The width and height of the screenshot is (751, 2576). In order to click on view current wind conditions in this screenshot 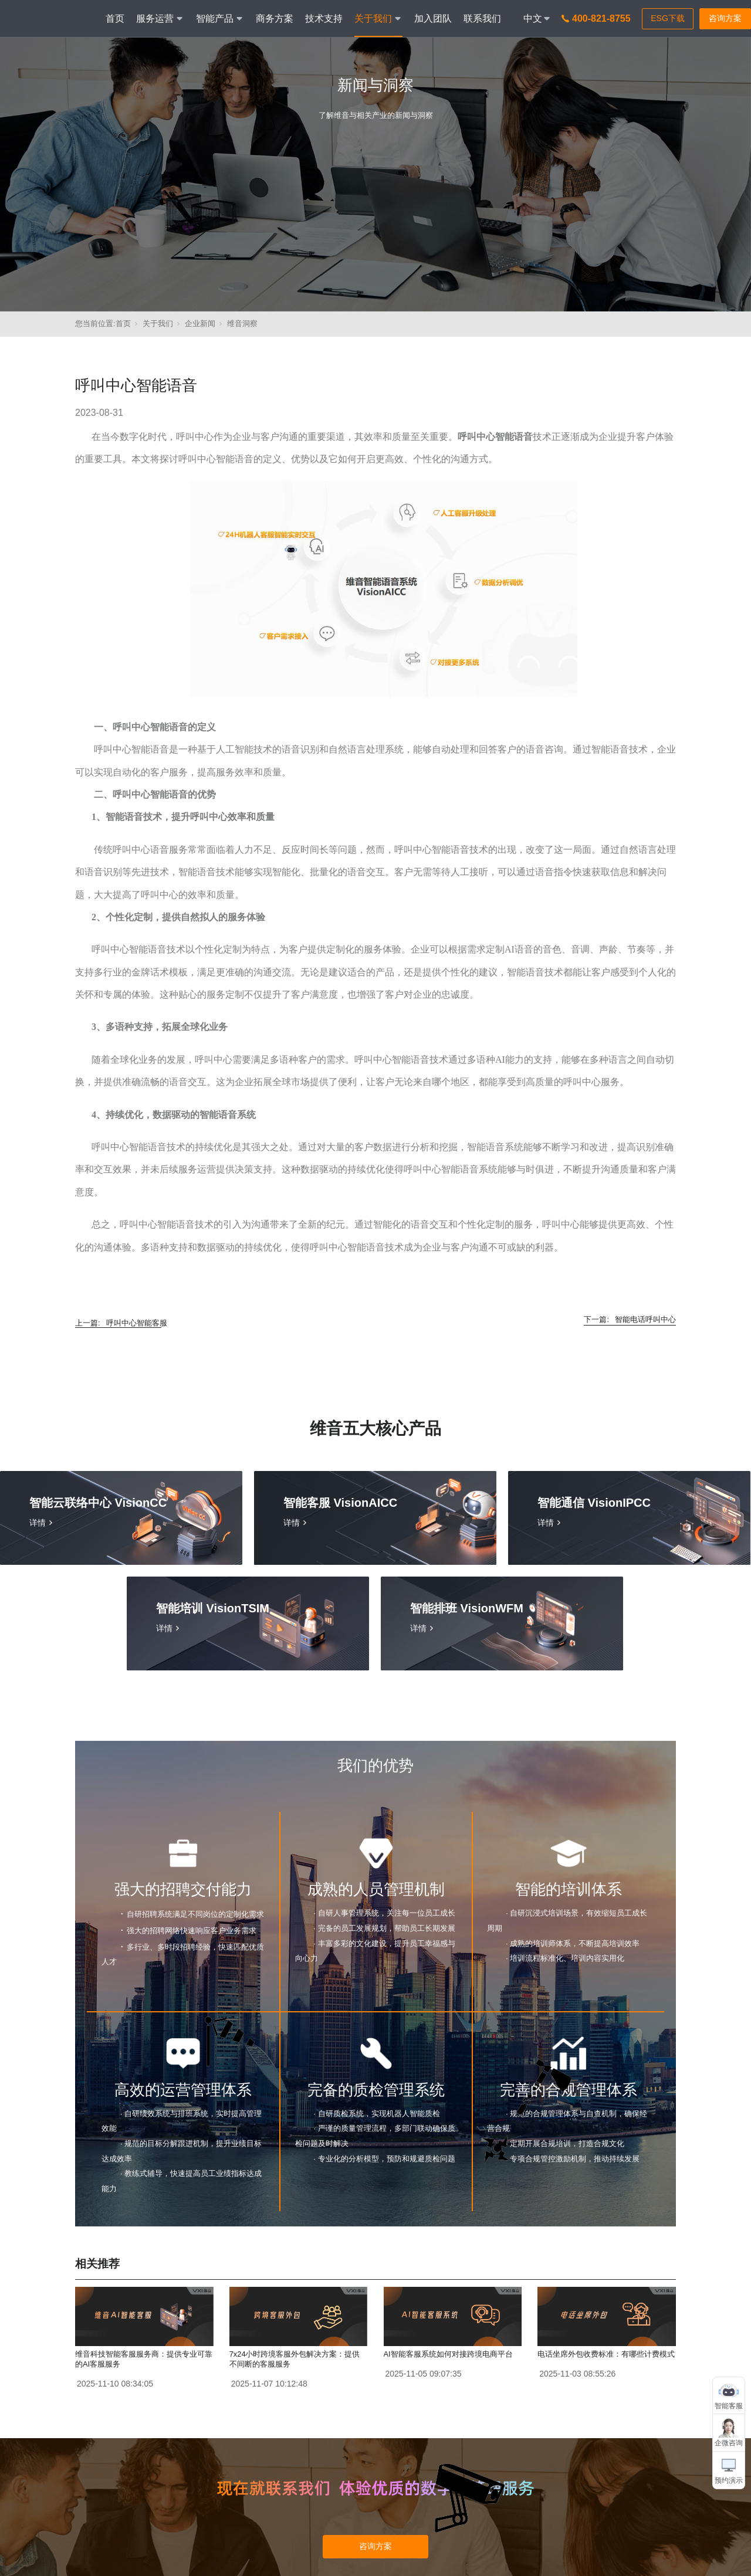, I will do `click(229, 2041)`.